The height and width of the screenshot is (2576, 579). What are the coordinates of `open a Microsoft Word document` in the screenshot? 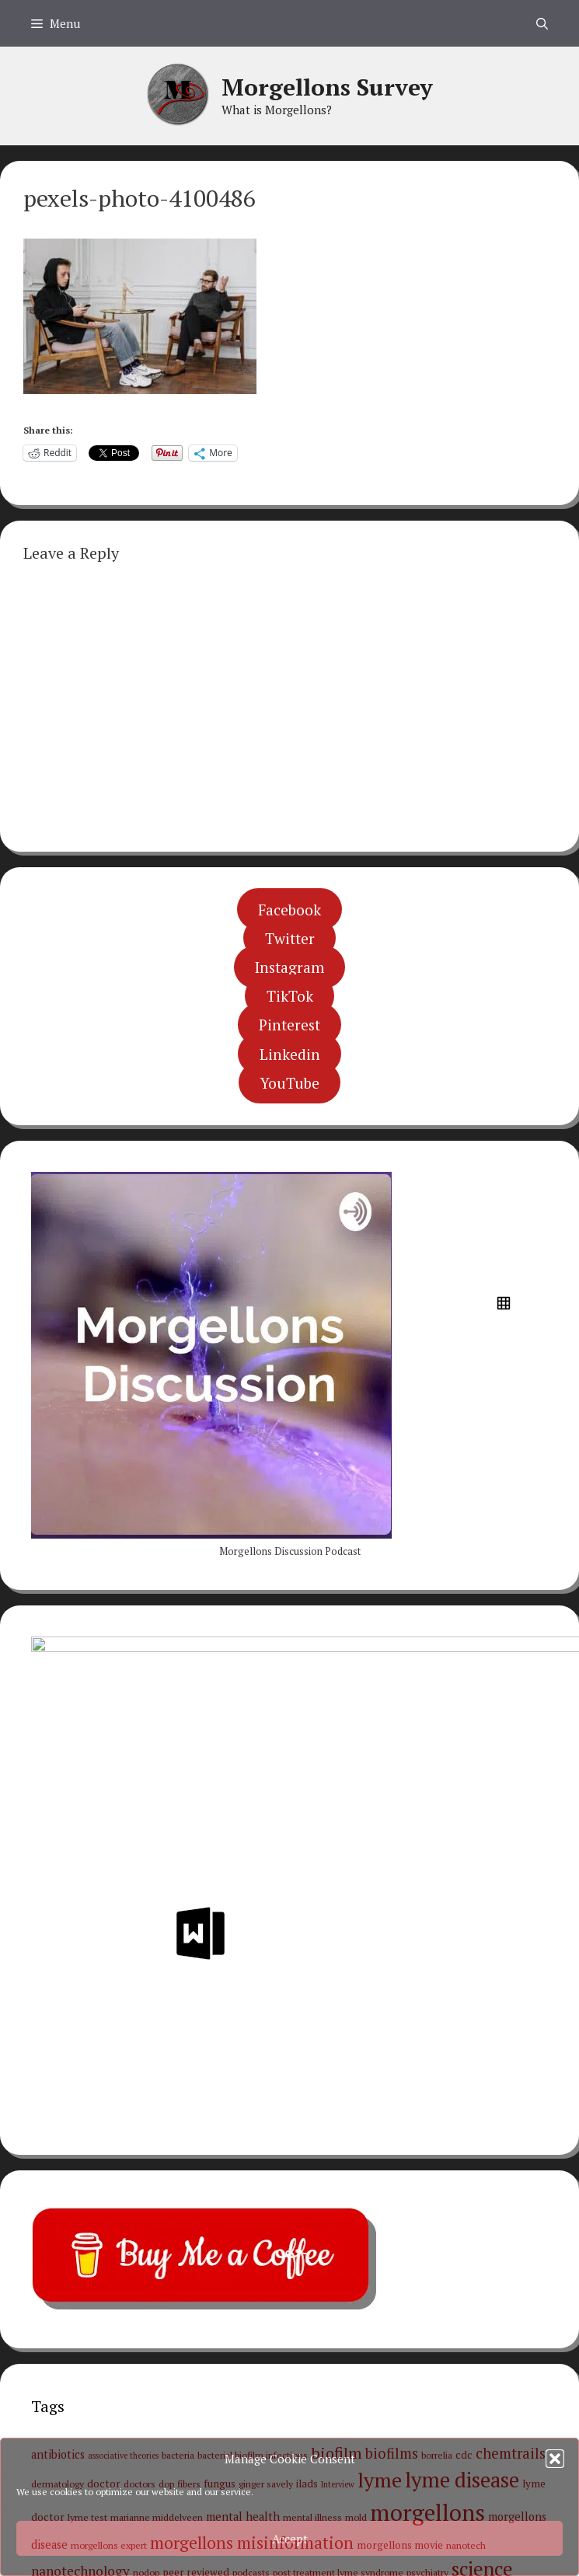 It's located at (201, 1933).